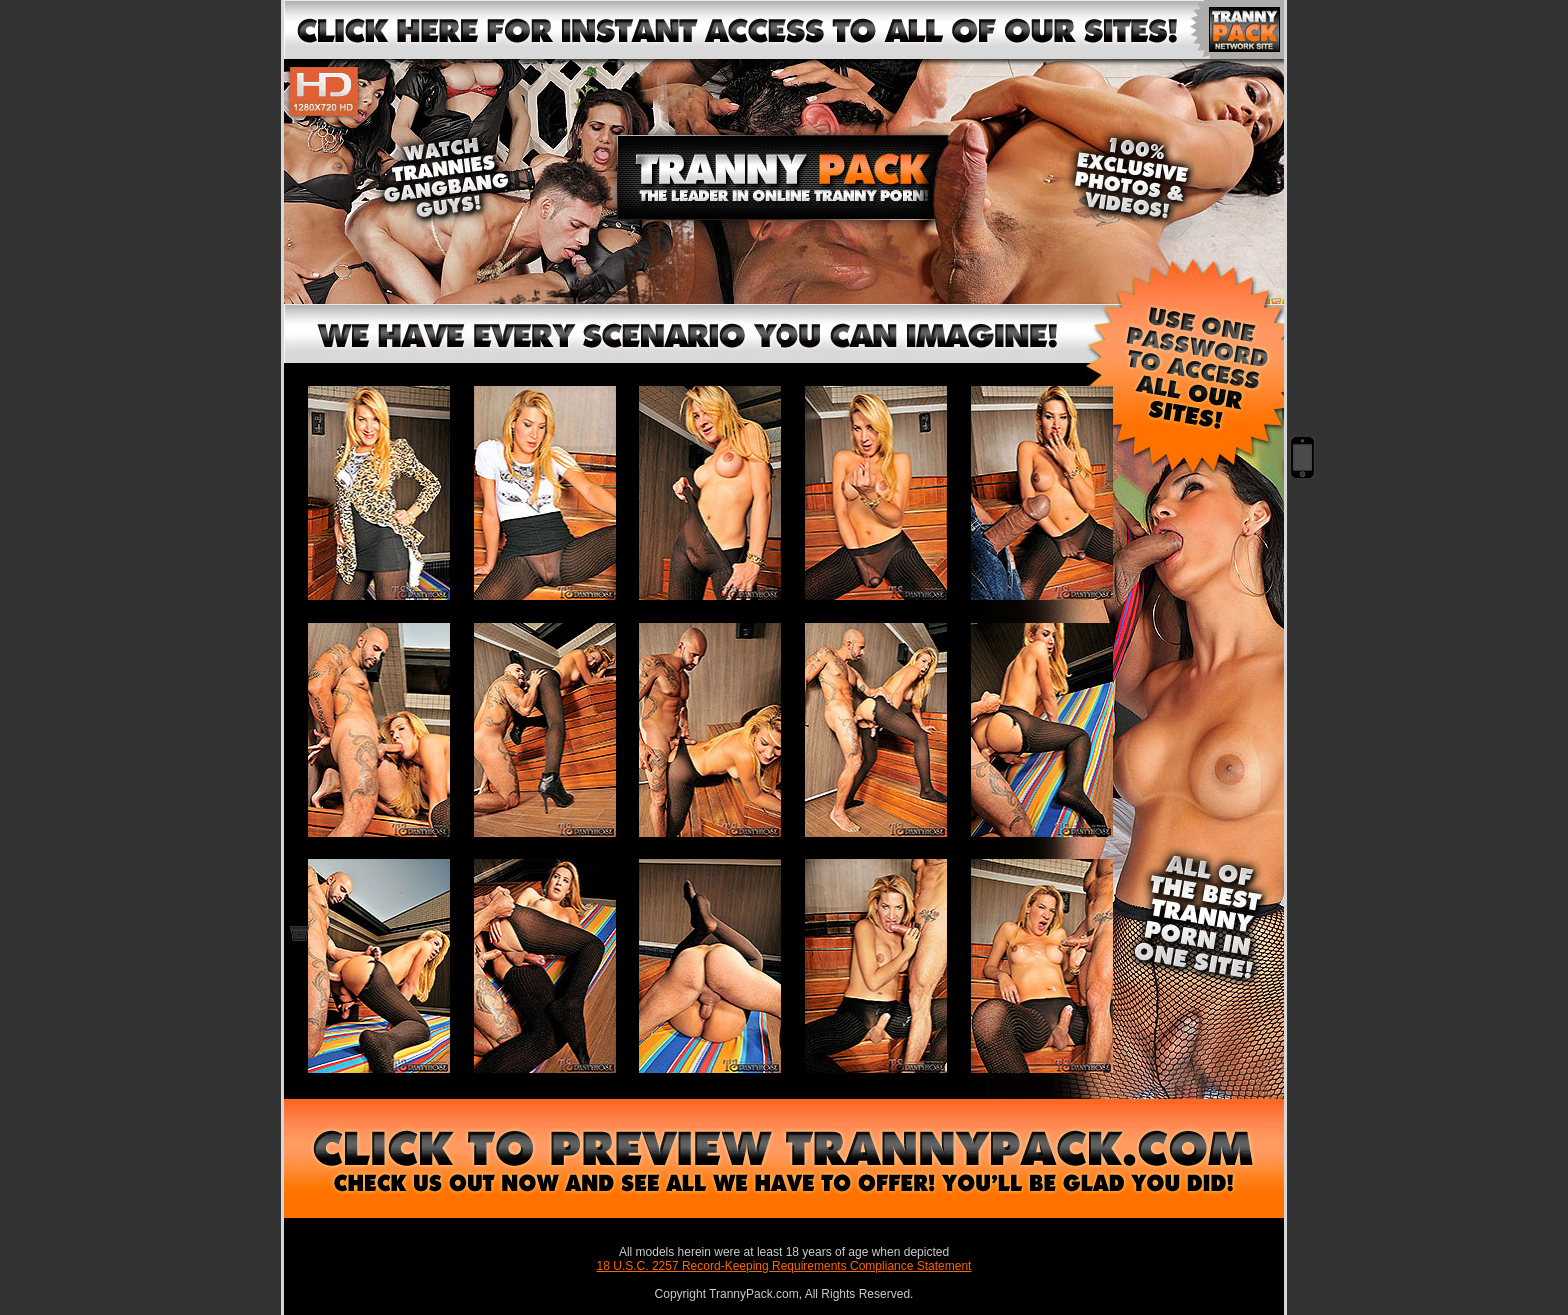 The image size is (1568, 1315). What do you see at coordinates (299, 932) in the screenshot?
I see `view junk mail folder` at bounding box center [299, 932].